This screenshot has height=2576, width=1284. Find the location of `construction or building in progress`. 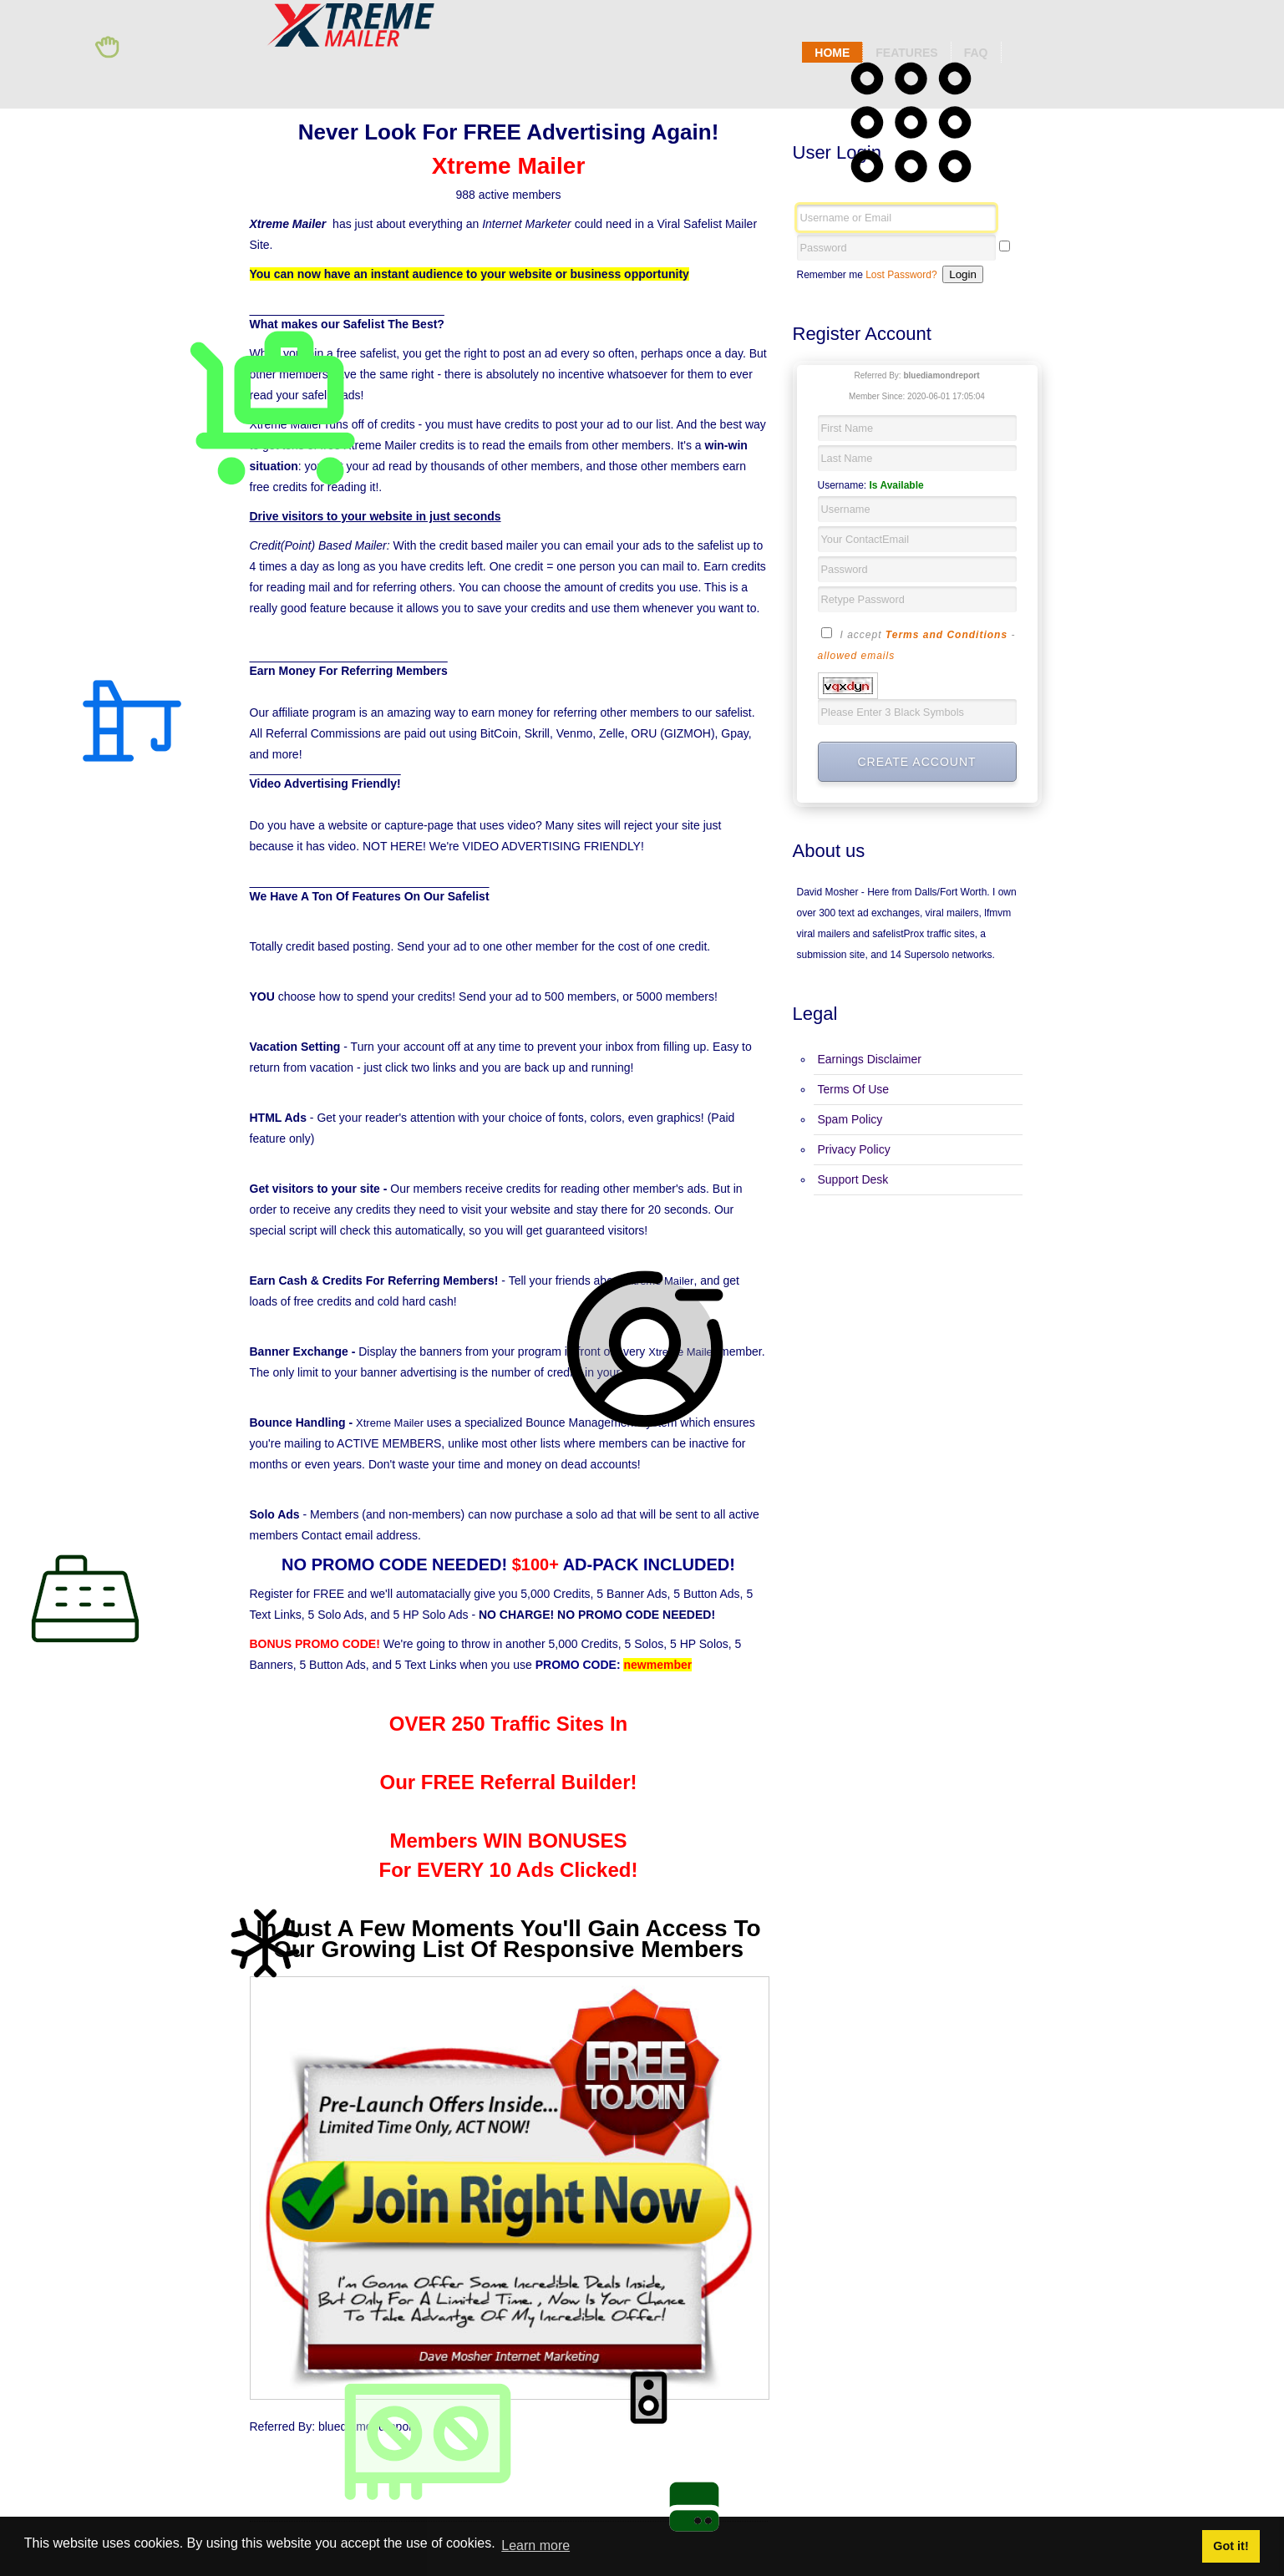

construction or building in progress is located at coordinates (130, 721).